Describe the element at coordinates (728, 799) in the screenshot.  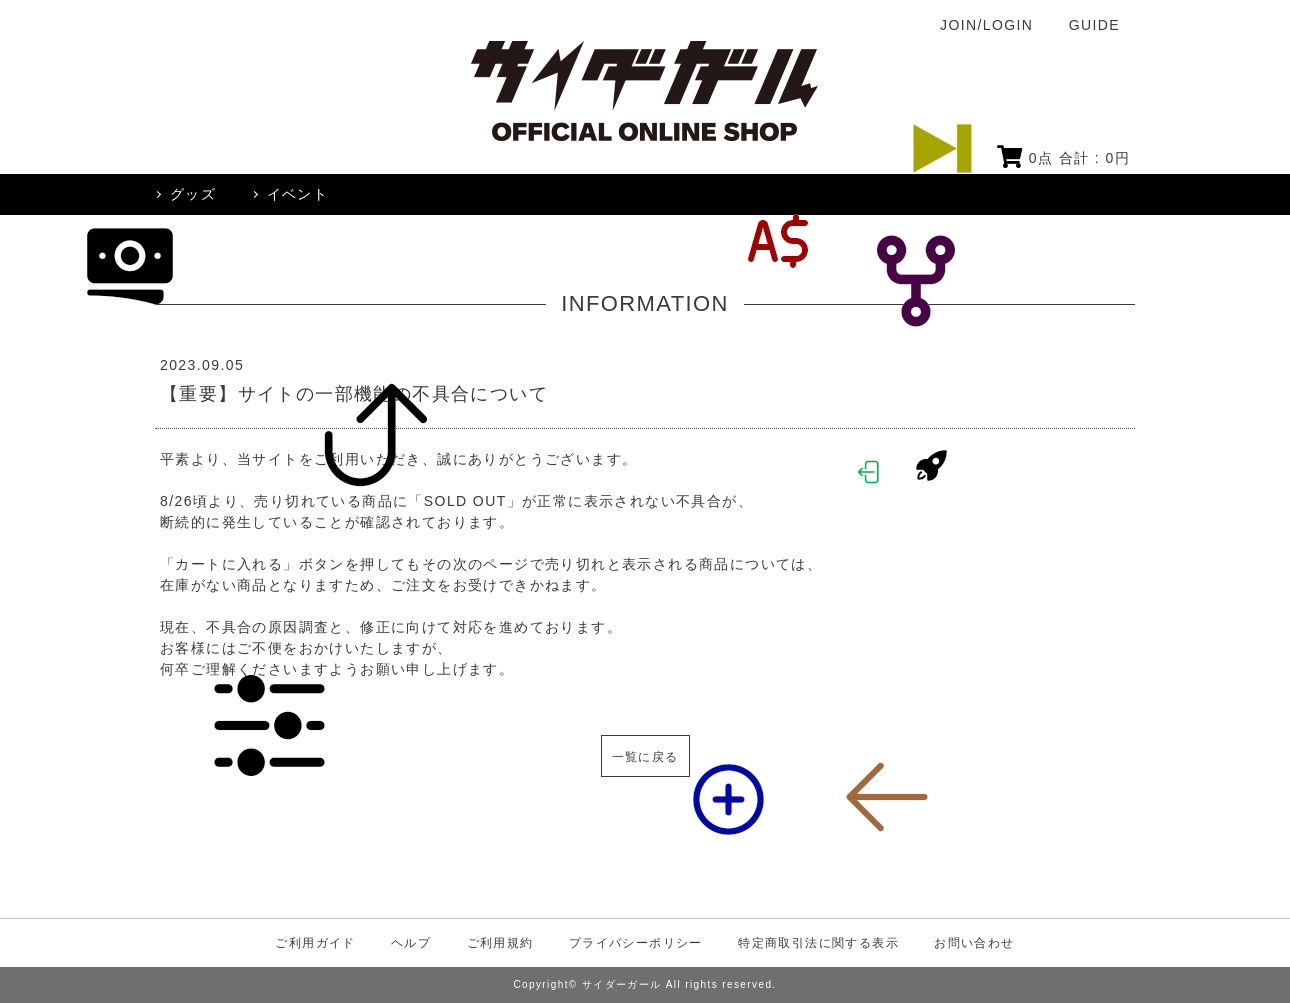
I see `add a new item` at that location.